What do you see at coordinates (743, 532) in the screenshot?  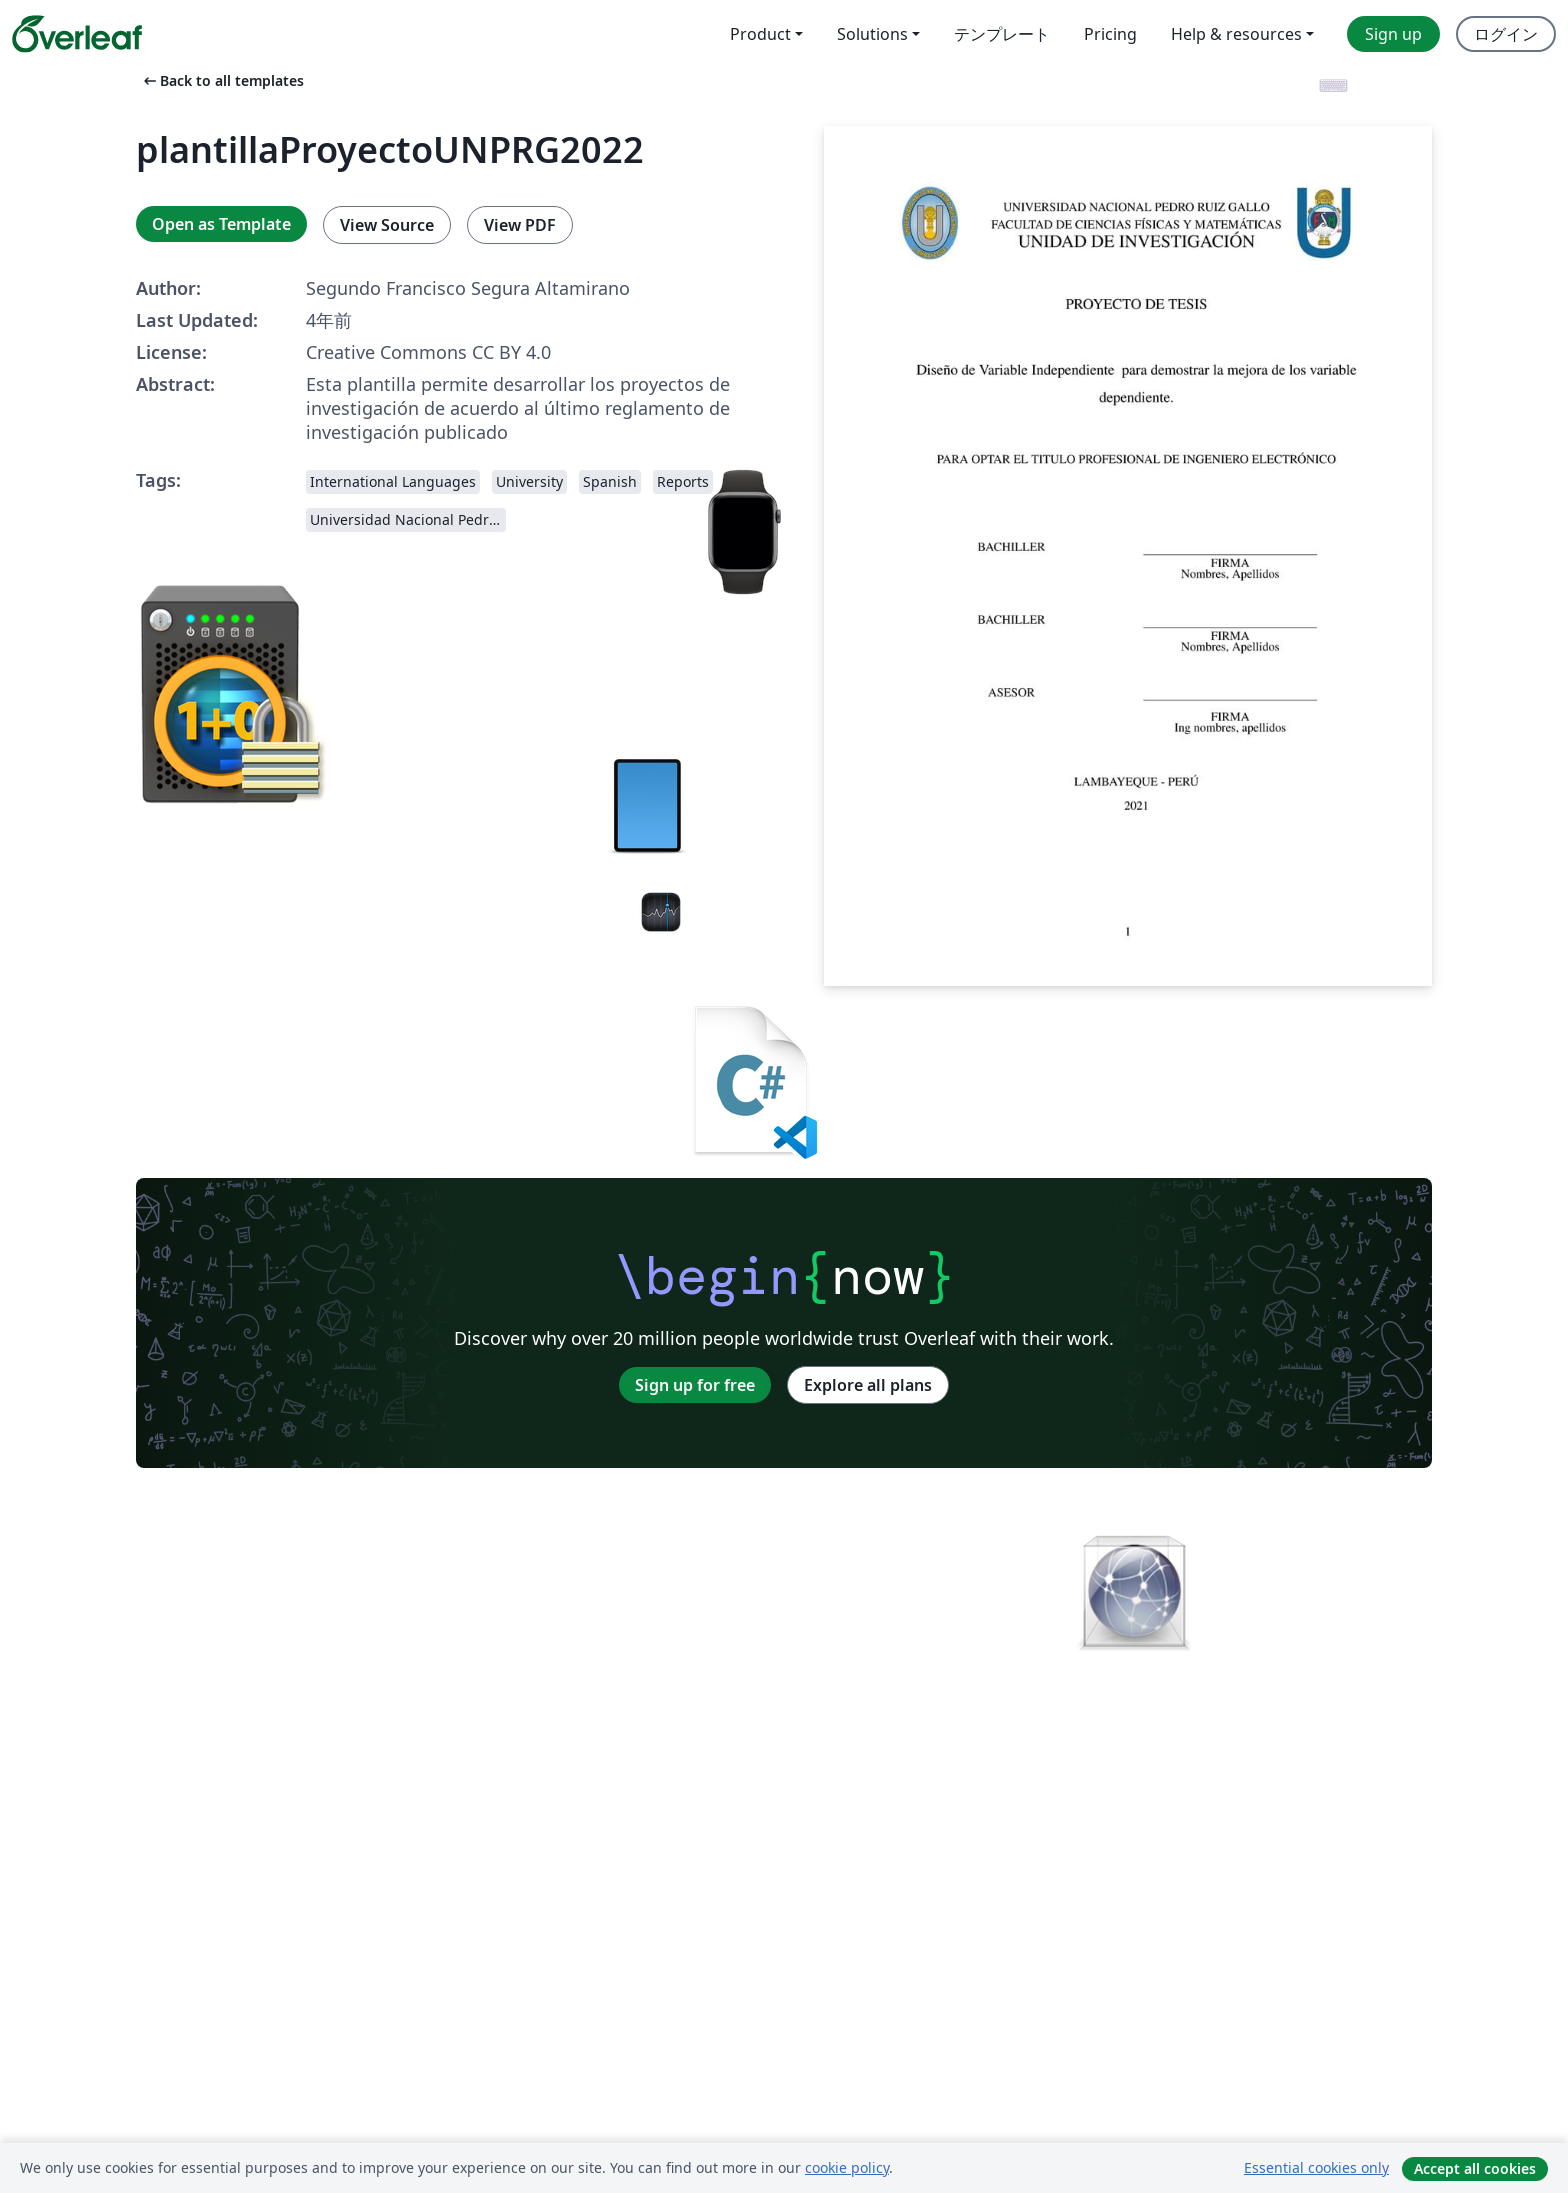 I see `apple watch se 2 device icon` at bounding box center [743, 532].